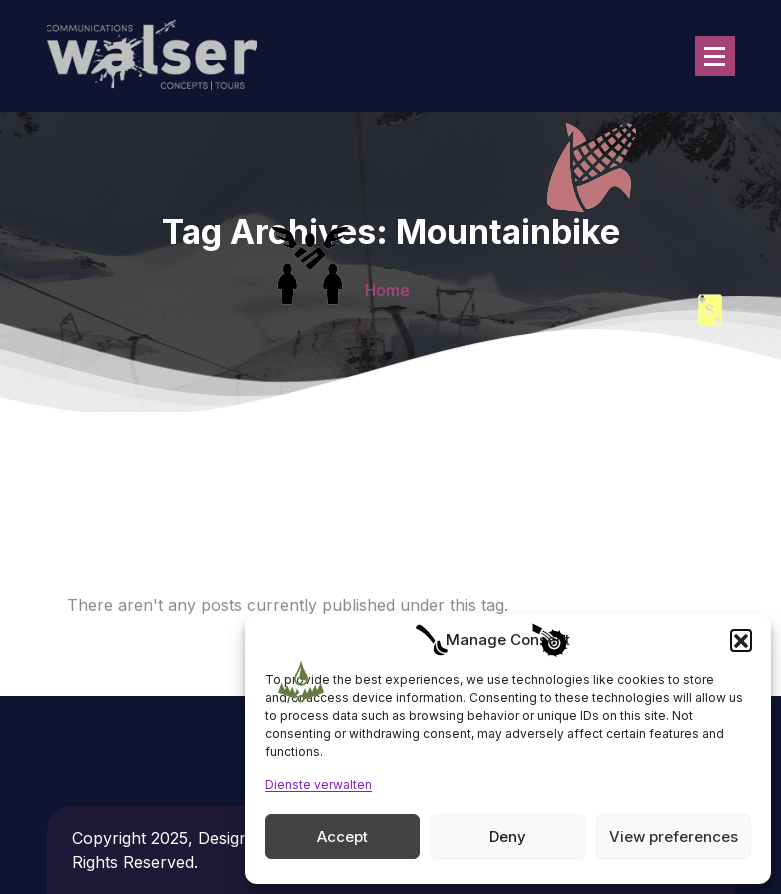 This screenshot has width=781, height=894. Describe the element at coordinates (710, 310) in the screenshot. I see `eight of clubs playing card` at that location.